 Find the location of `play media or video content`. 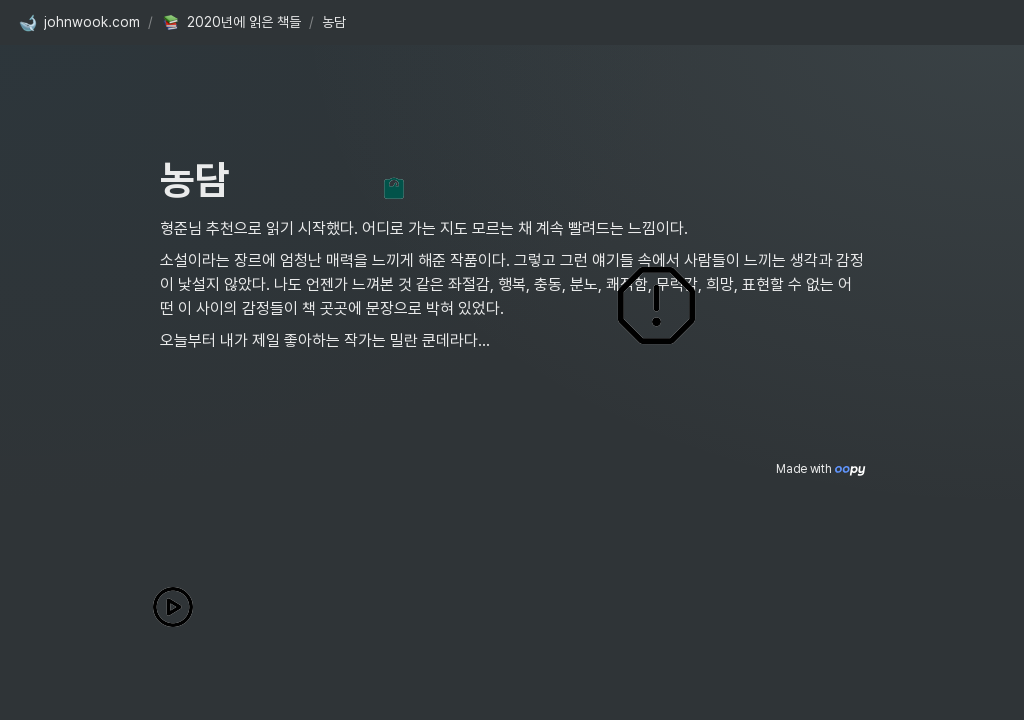

play media or video content is located at coordinates (173, 607).